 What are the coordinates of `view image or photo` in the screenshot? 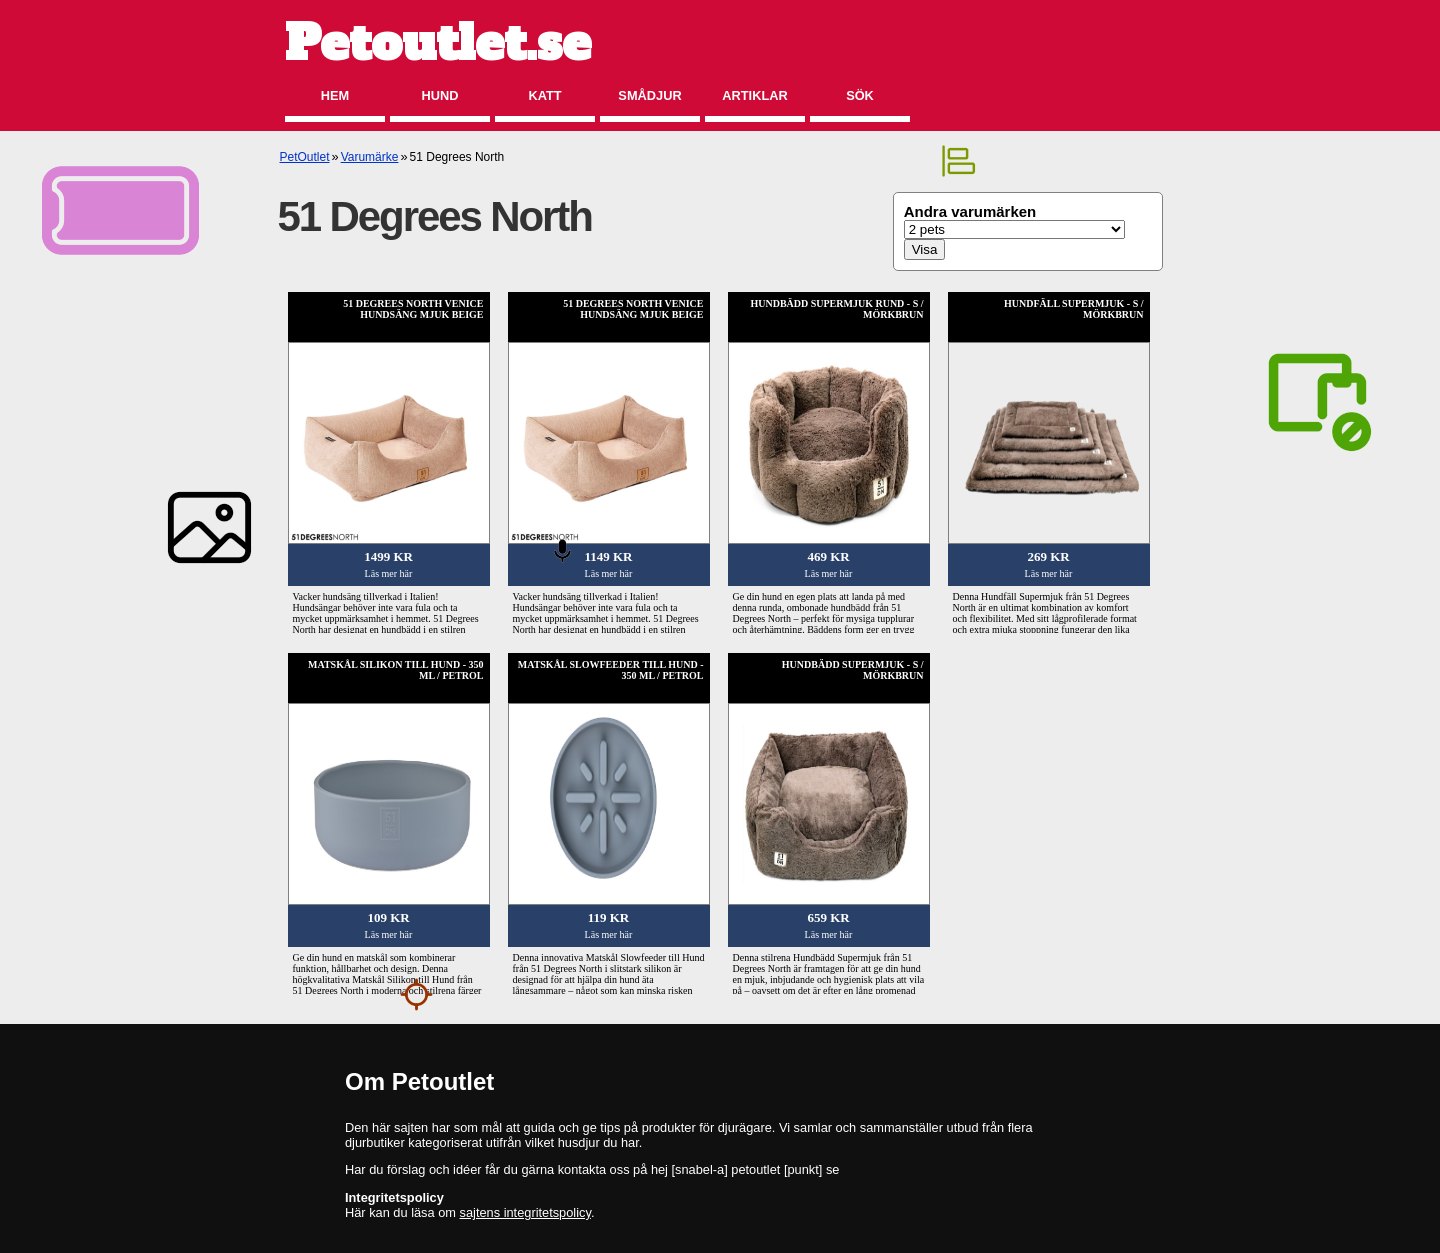 It's located at (209, 527).